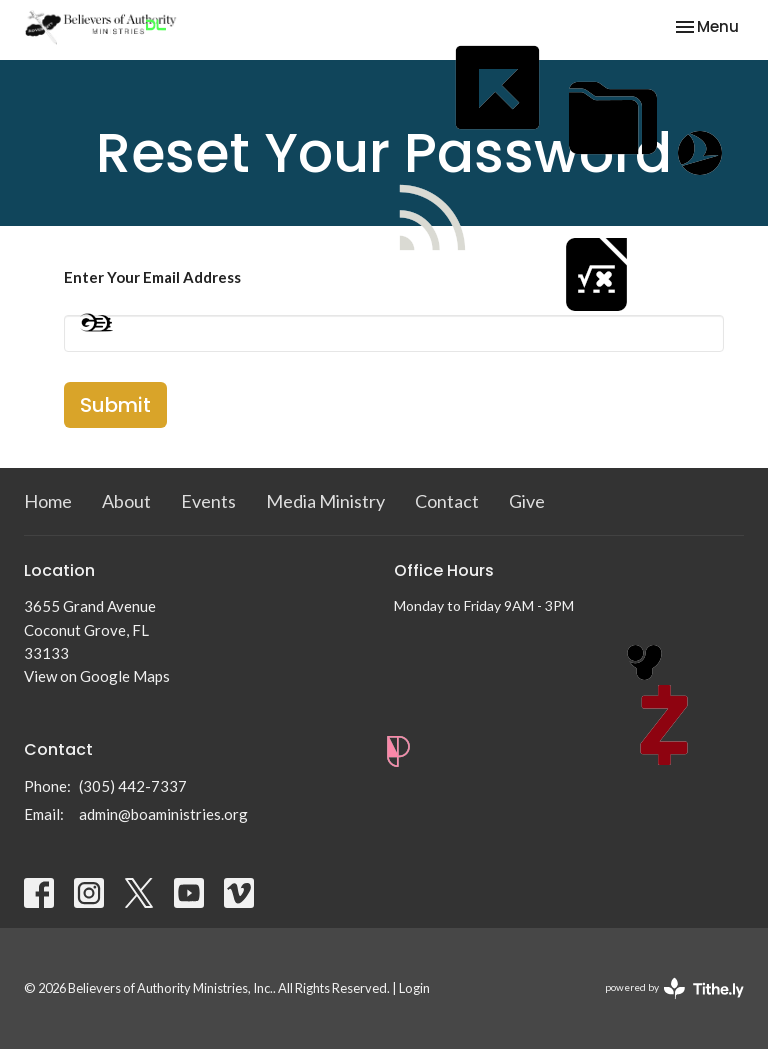  I want to click on open proton drive cloud storage, so click(613, 118).